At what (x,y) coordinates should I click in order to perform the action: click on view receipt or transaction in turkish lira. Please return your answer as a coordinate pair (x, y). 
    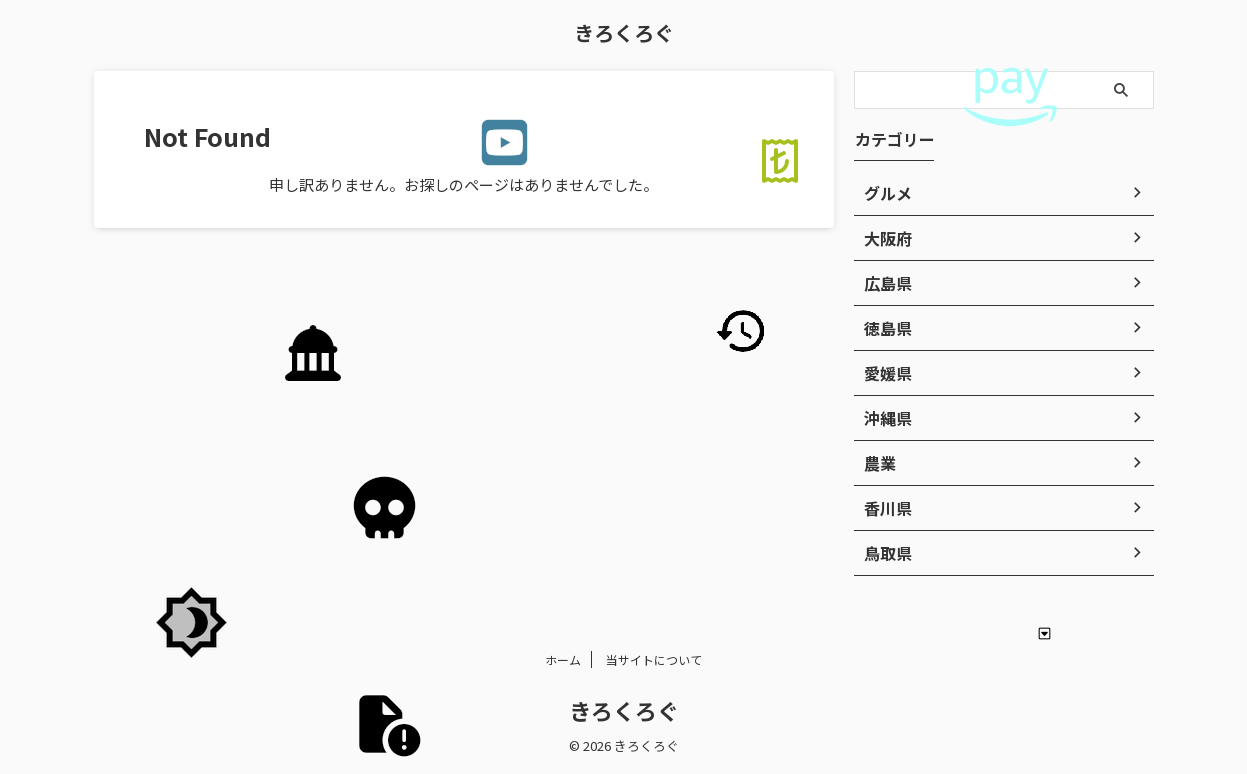
    Looking at the image, I should click on (780, 161).